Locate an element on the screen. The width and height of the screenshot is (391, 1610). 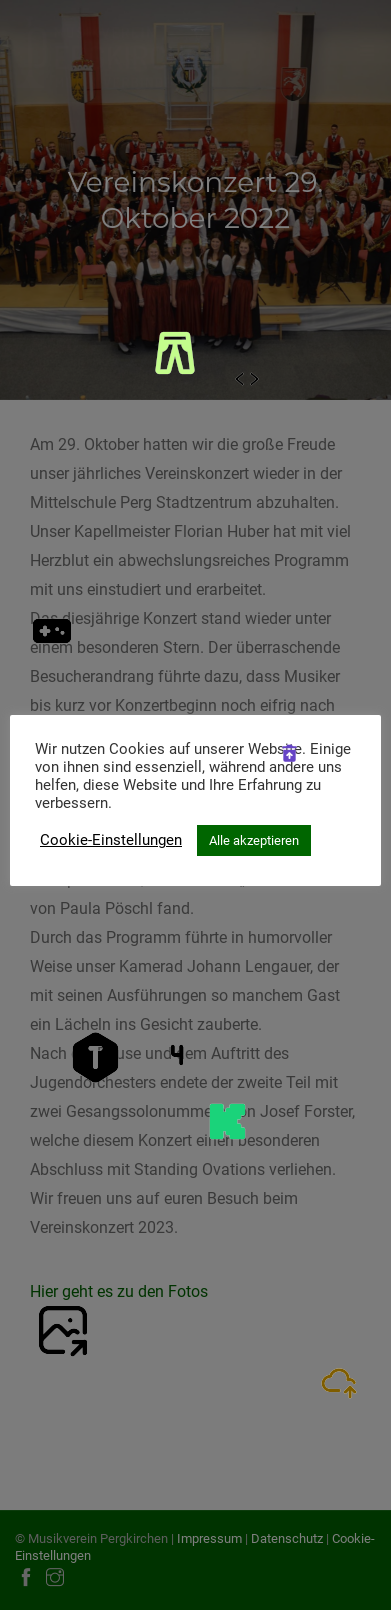
open the Kick streaming platform is located at coordinates (227, 1121).